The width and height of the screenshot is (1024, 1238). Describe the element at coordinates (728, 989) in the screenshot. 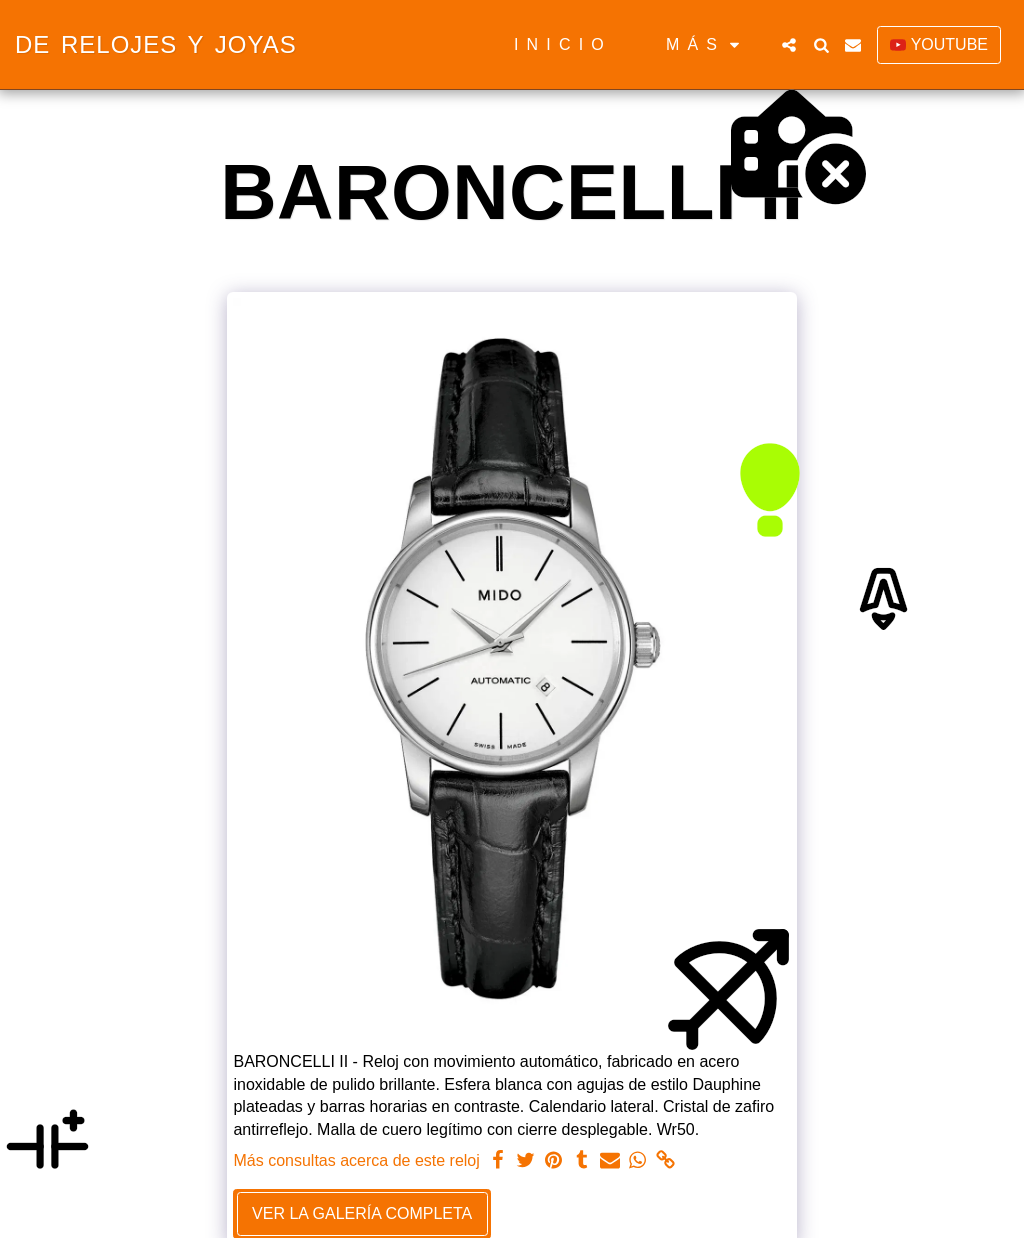

I see `archery or bow-related feature` at that location.